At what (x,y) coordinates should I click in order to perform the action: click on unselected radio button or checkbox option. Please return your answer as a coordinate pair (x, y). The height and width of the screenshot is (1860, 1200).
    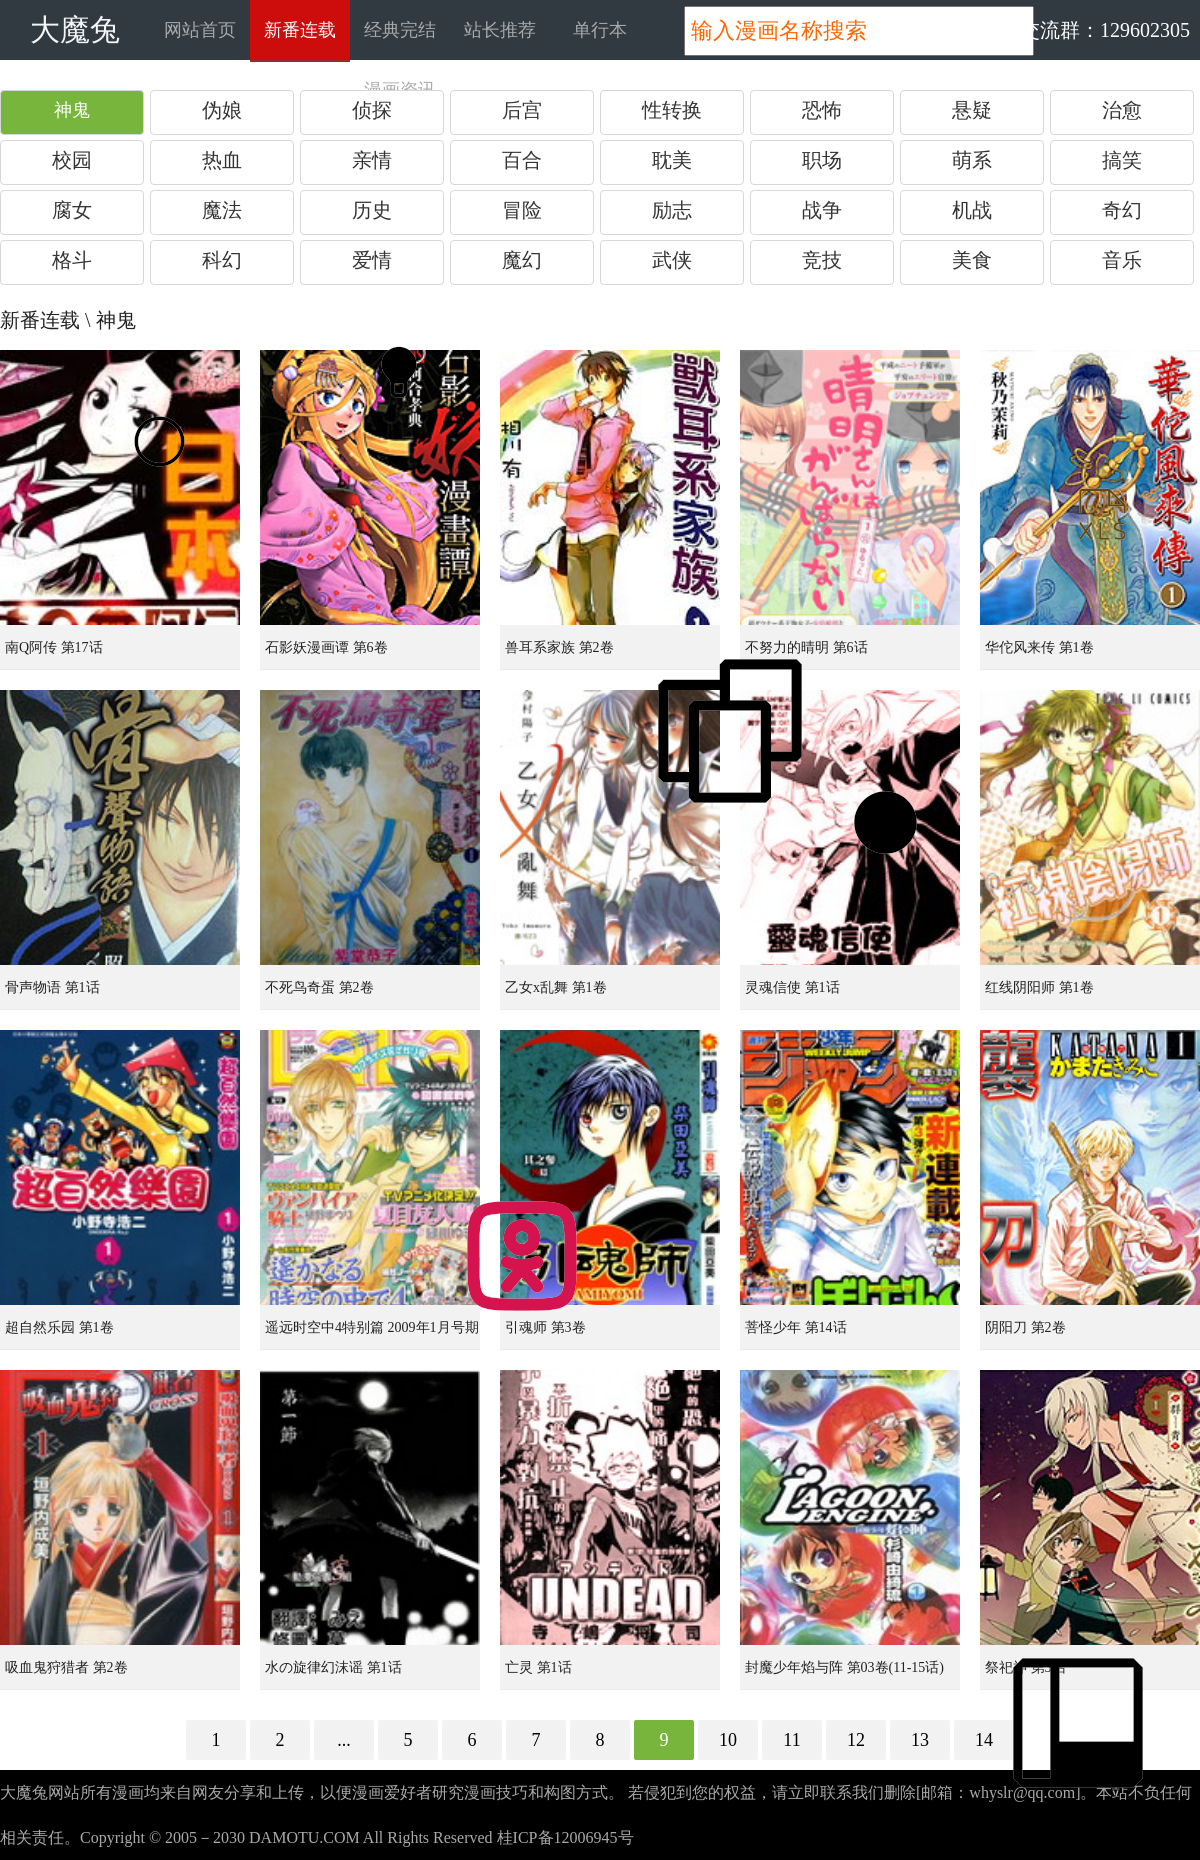
    Looking at the image, I should click on (159, 441).